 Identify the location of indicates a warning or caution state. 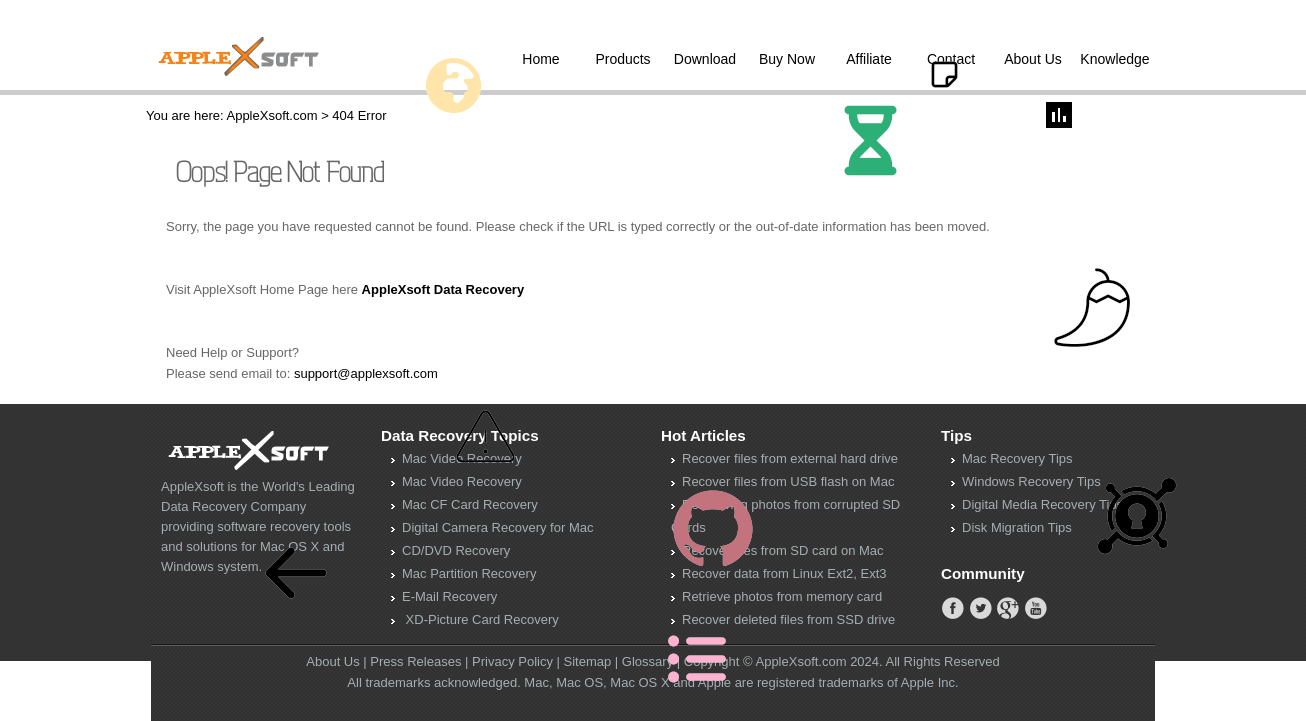
(485, 437).